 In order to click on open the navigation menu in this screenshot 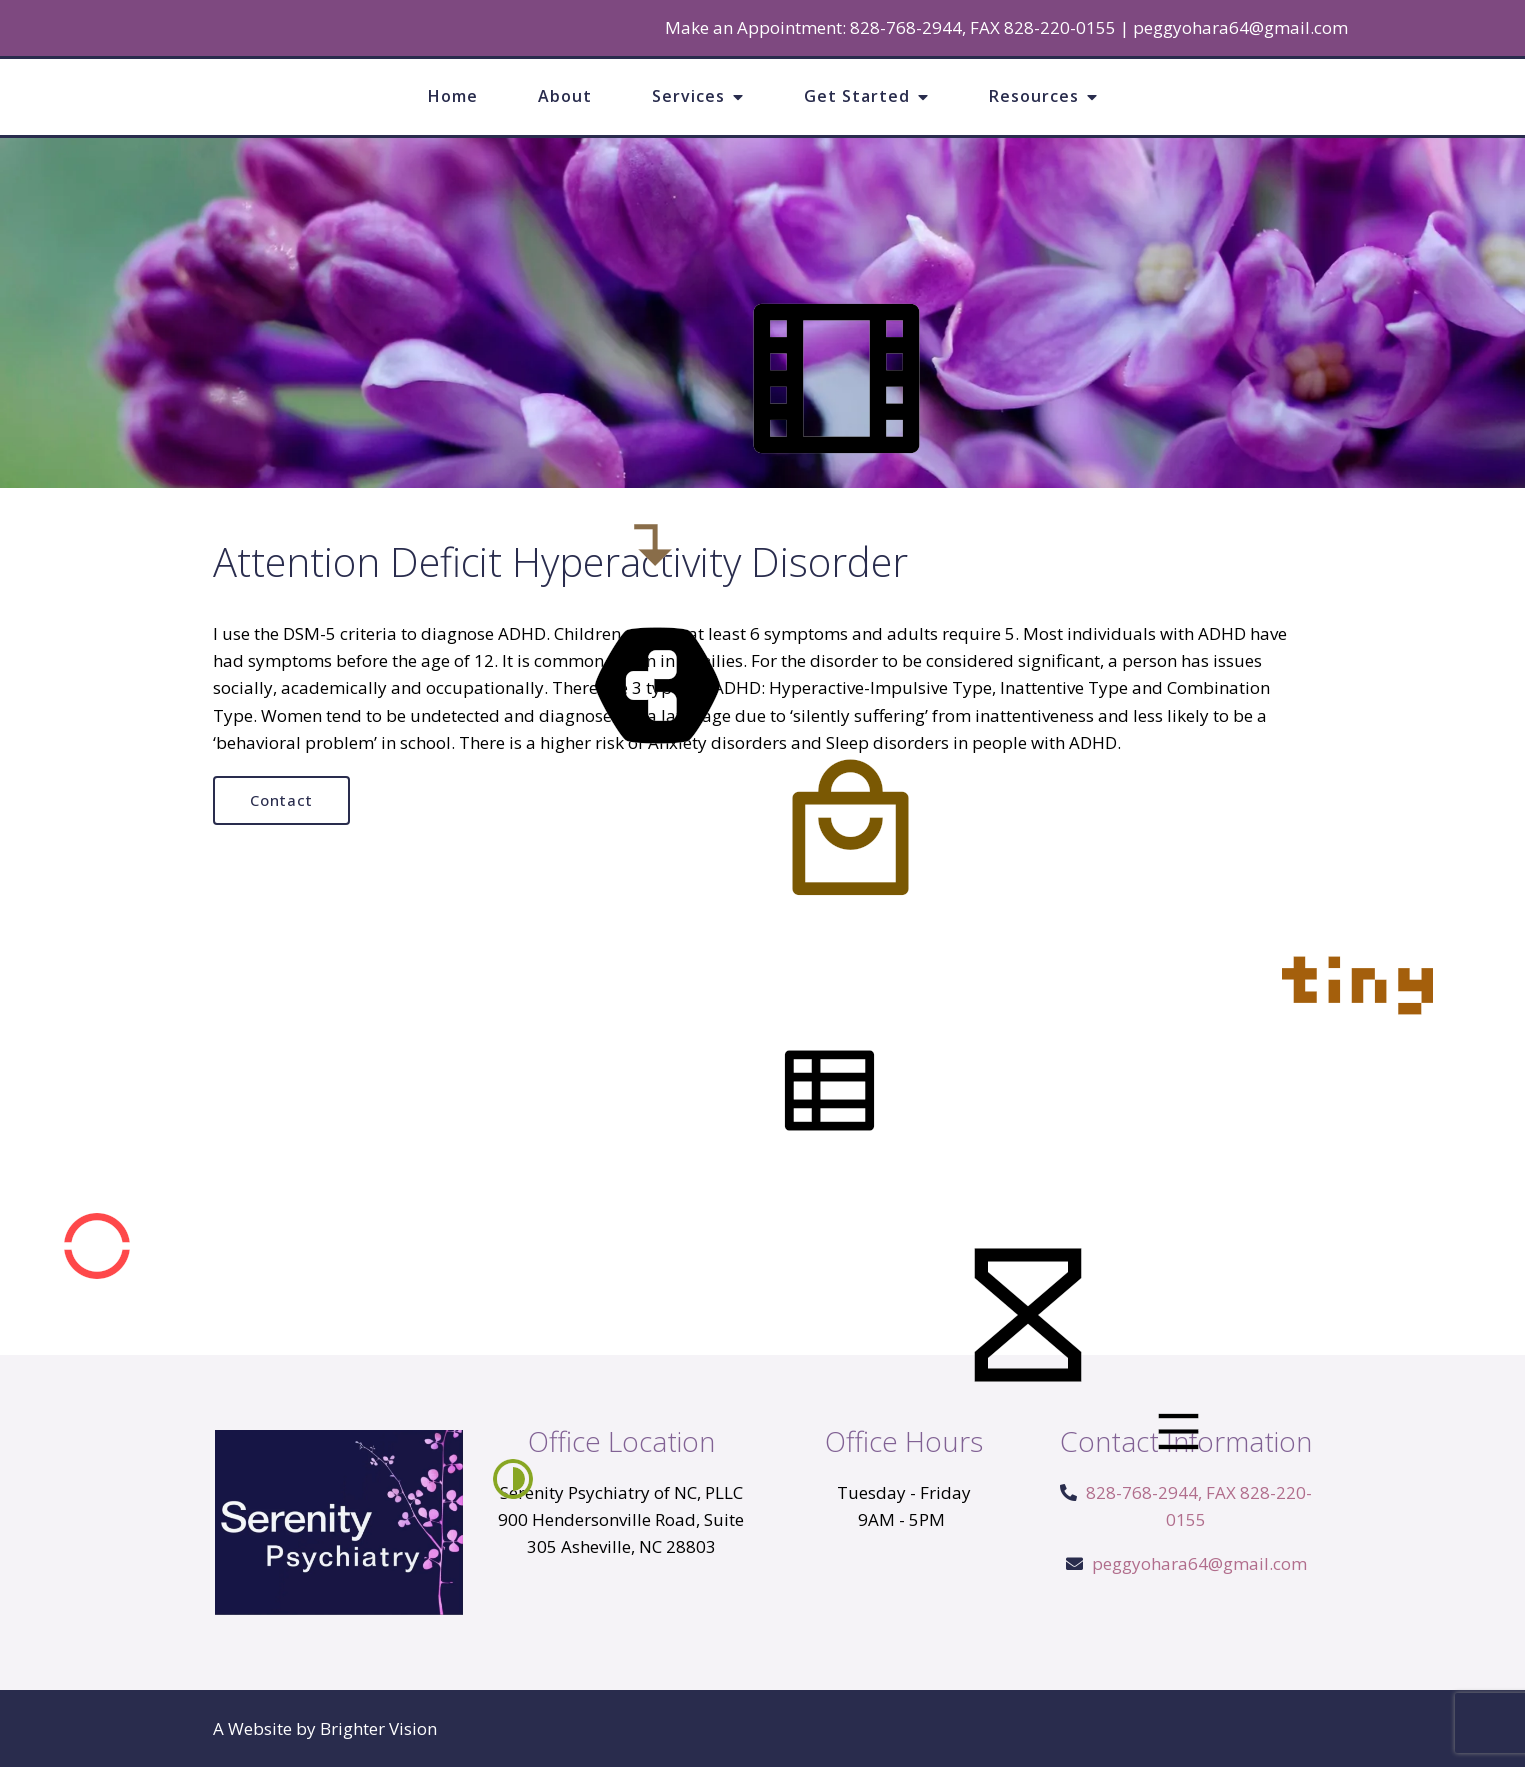, I will do `click(1178, 1431)`.